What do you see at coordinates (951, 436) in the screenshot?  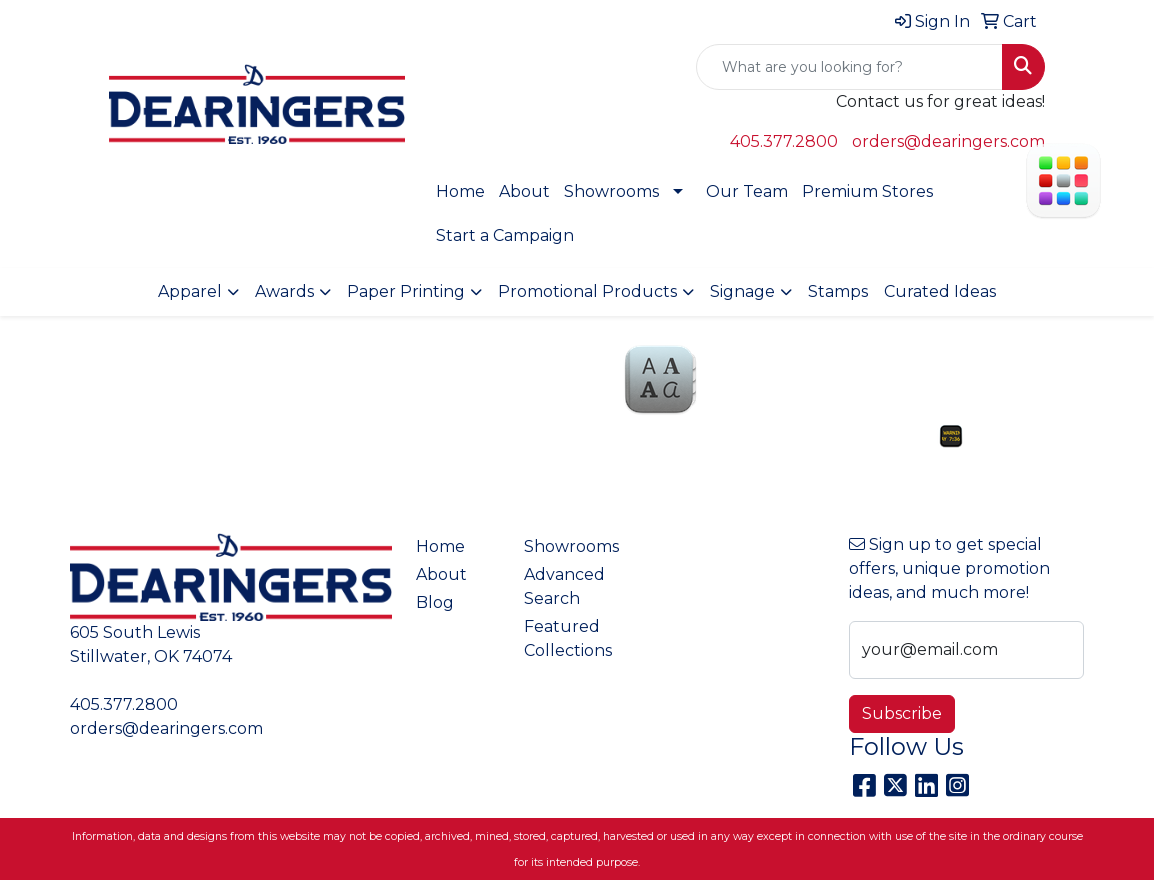 I see `open the console app to view system logs` at bounding box center [951, 436].